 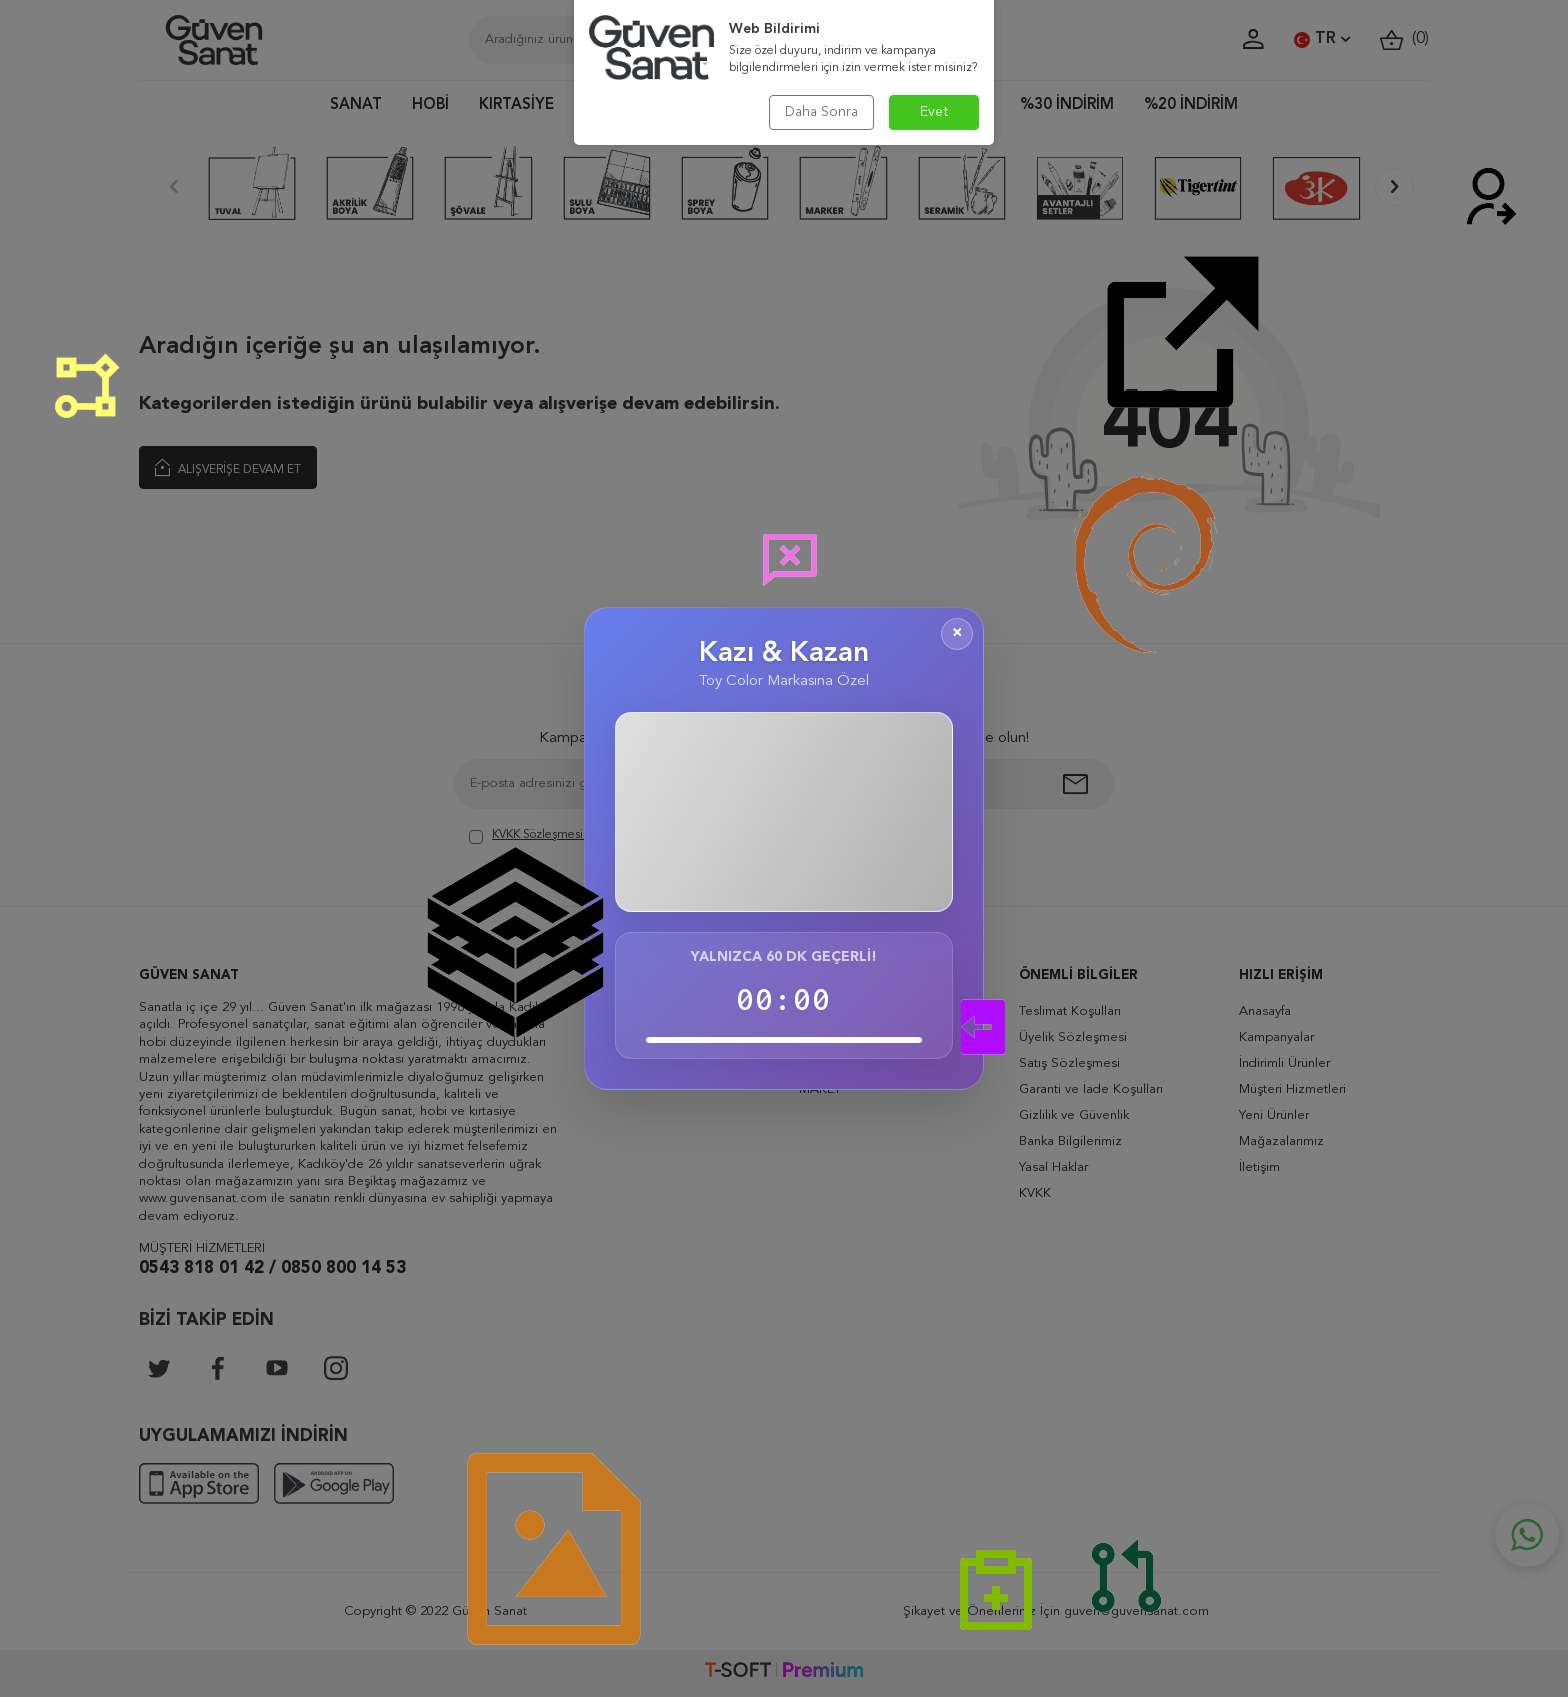 What do you see at coordinates (983, 1027) in the screenshot?
I see `log out of your account` at bounding box center [983, 1027].